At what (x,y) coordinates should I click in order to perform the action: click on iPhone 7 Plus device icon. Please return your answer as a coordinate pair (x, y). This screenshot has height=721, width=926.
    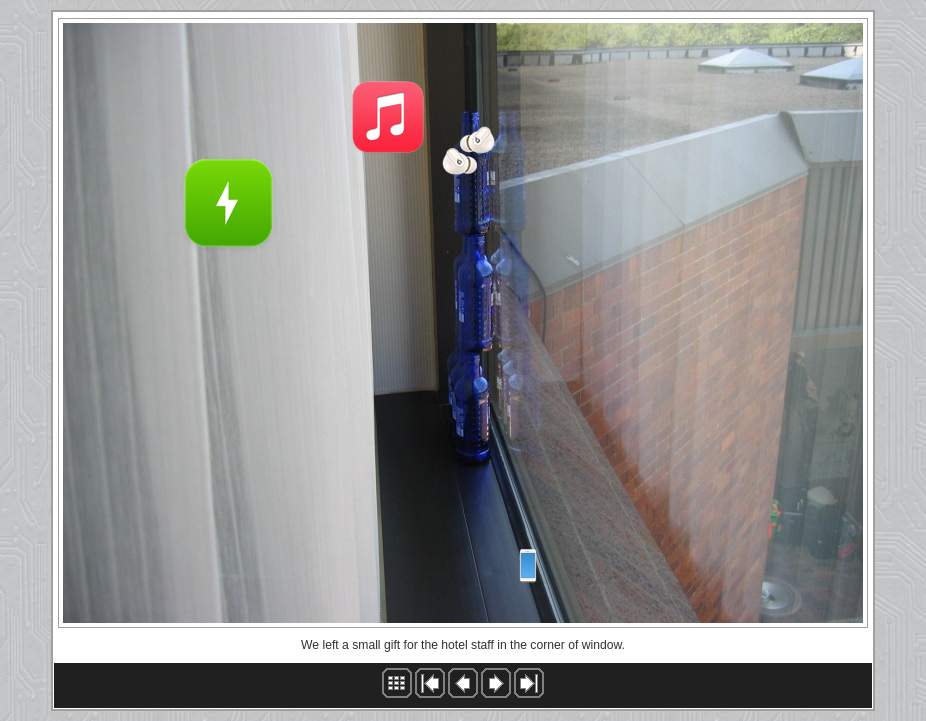
    Looking at the image, I should click on (528, 566).